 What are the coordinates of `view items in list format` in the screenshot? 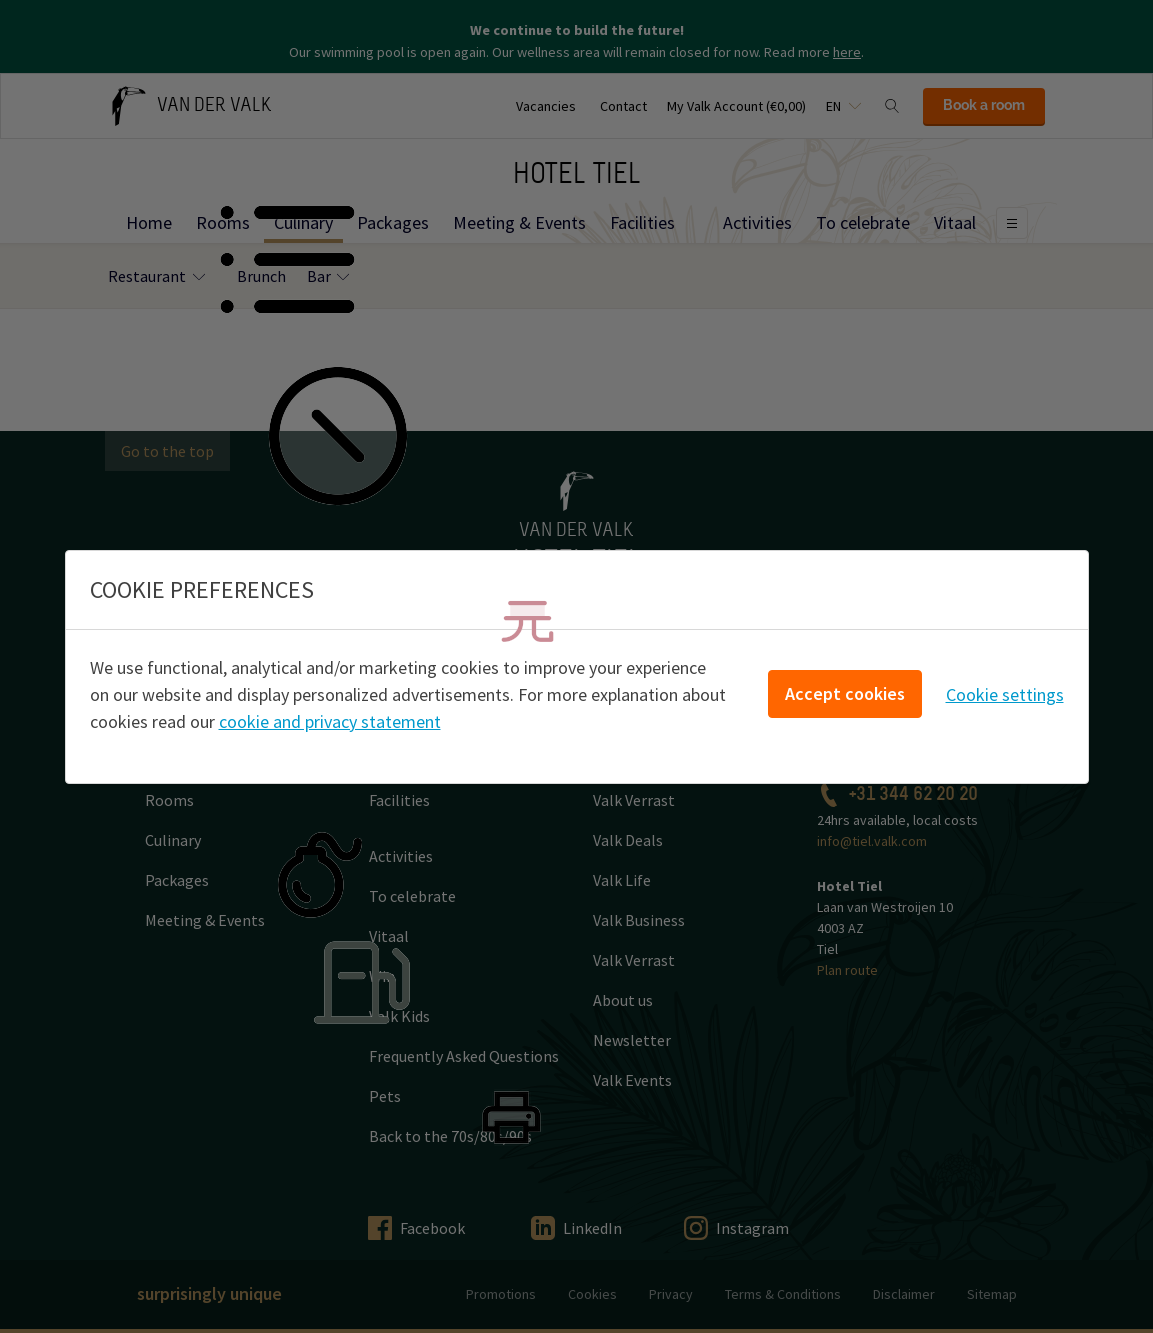 It's located at (287, 259).